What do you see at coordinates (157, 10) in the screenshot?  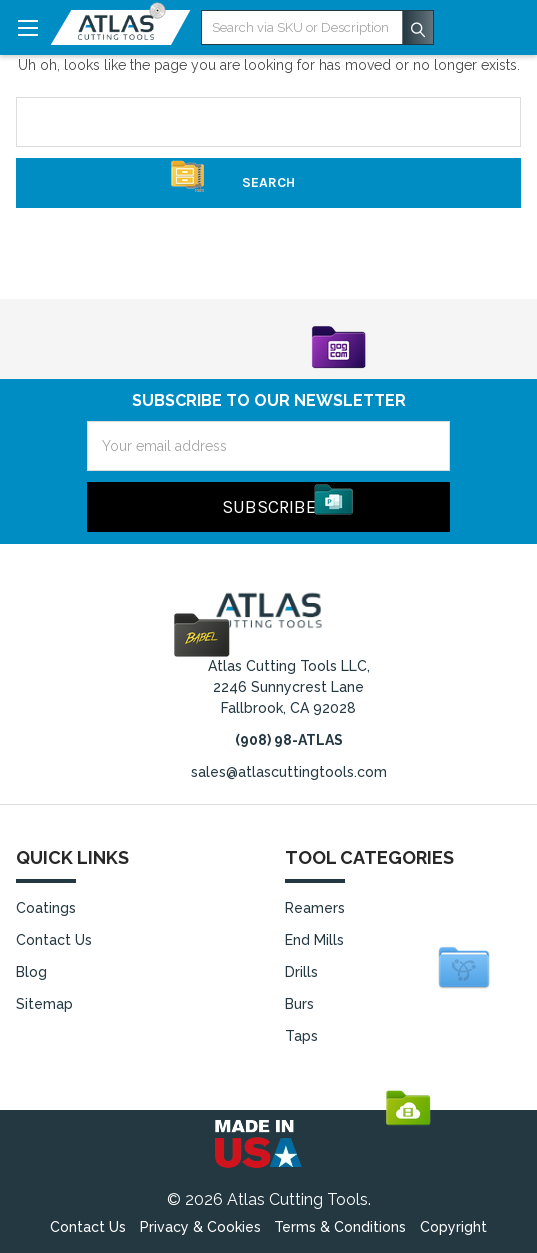 I see `access cd/dvd drive` at bounding box center [157, 10].